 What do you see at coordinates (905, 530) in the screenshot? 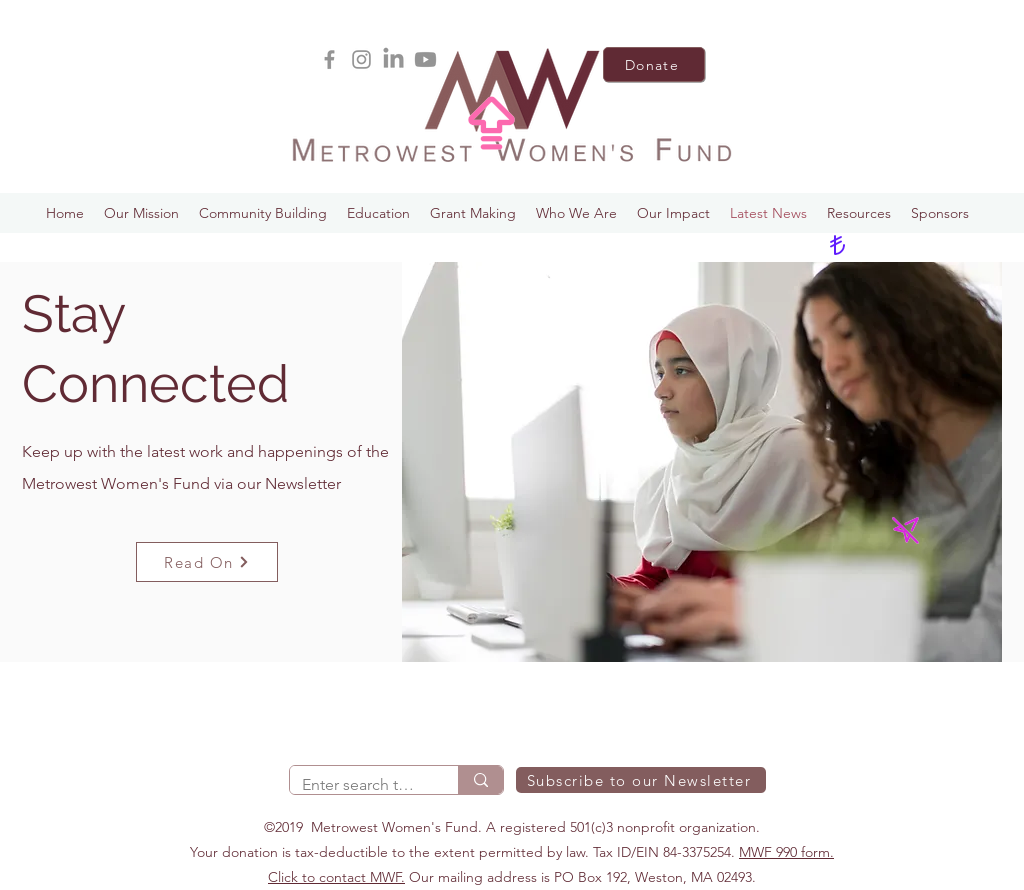
I see `navigation or GPS is currently disabled` at bounding box center [905, 530].